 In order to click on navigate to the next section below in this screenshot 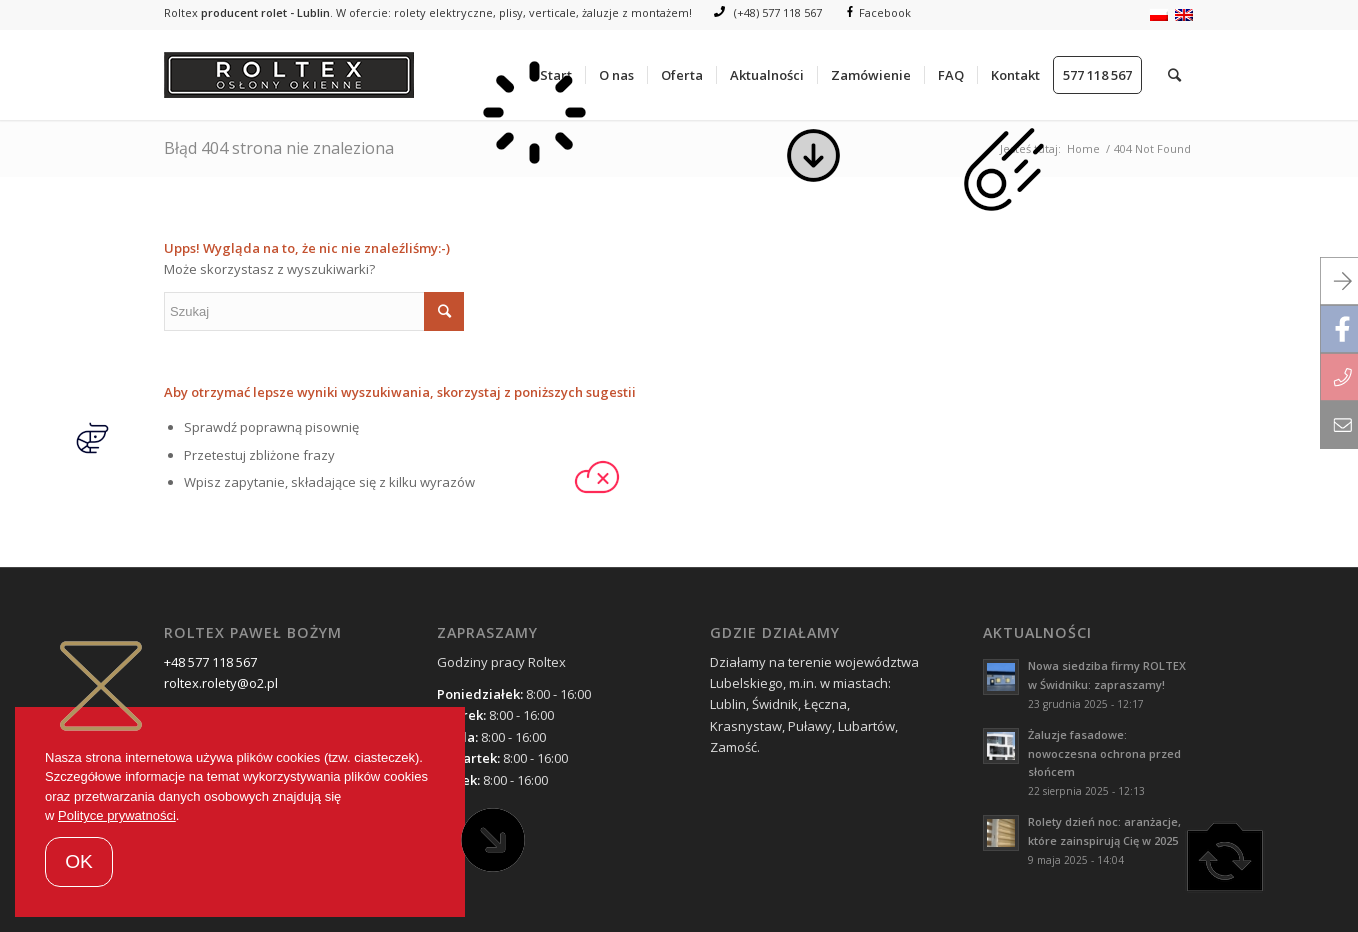, I will do `click(493, 840)`.